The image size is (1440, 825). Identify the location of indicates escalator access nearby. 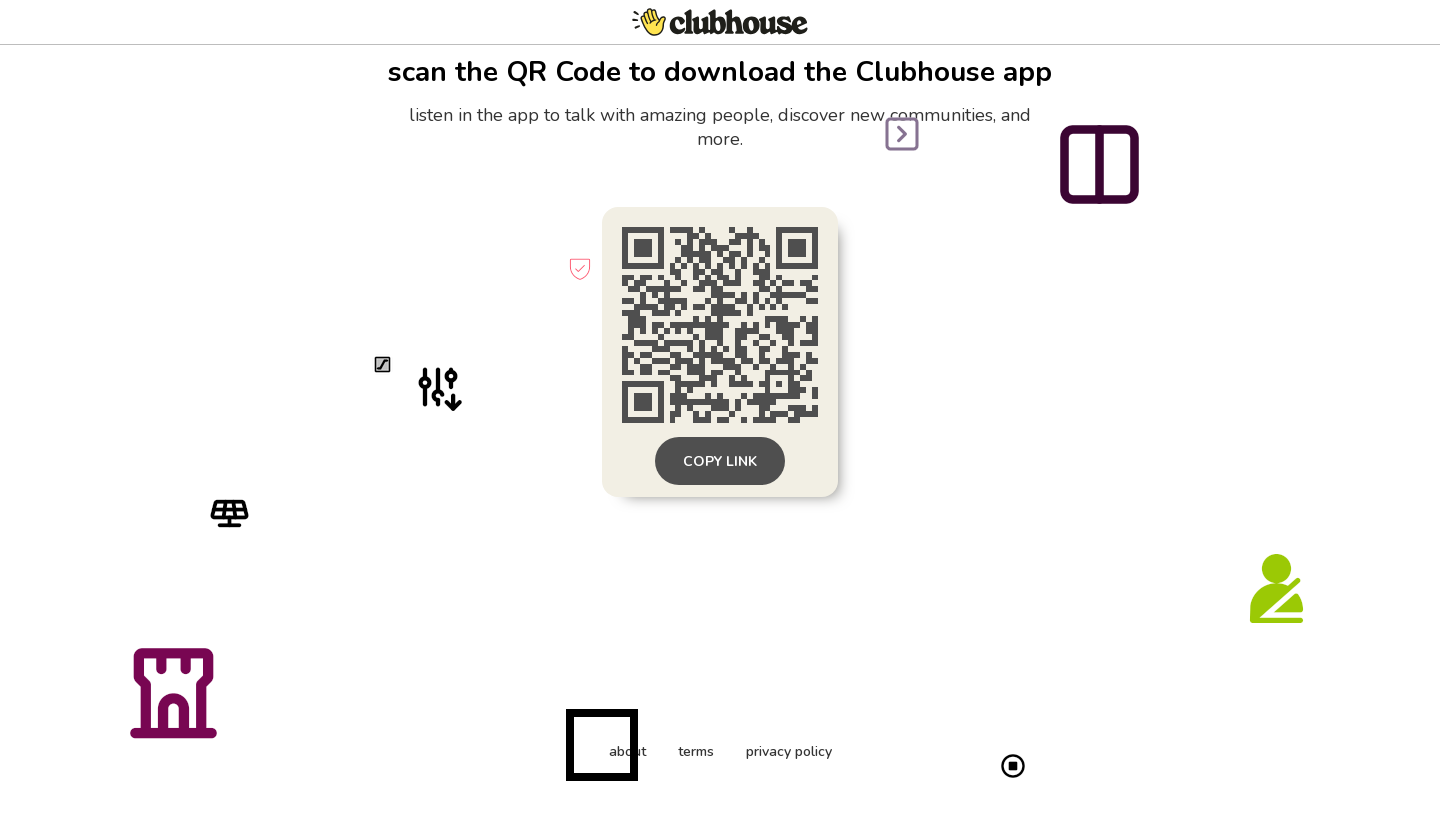
(382, 364).